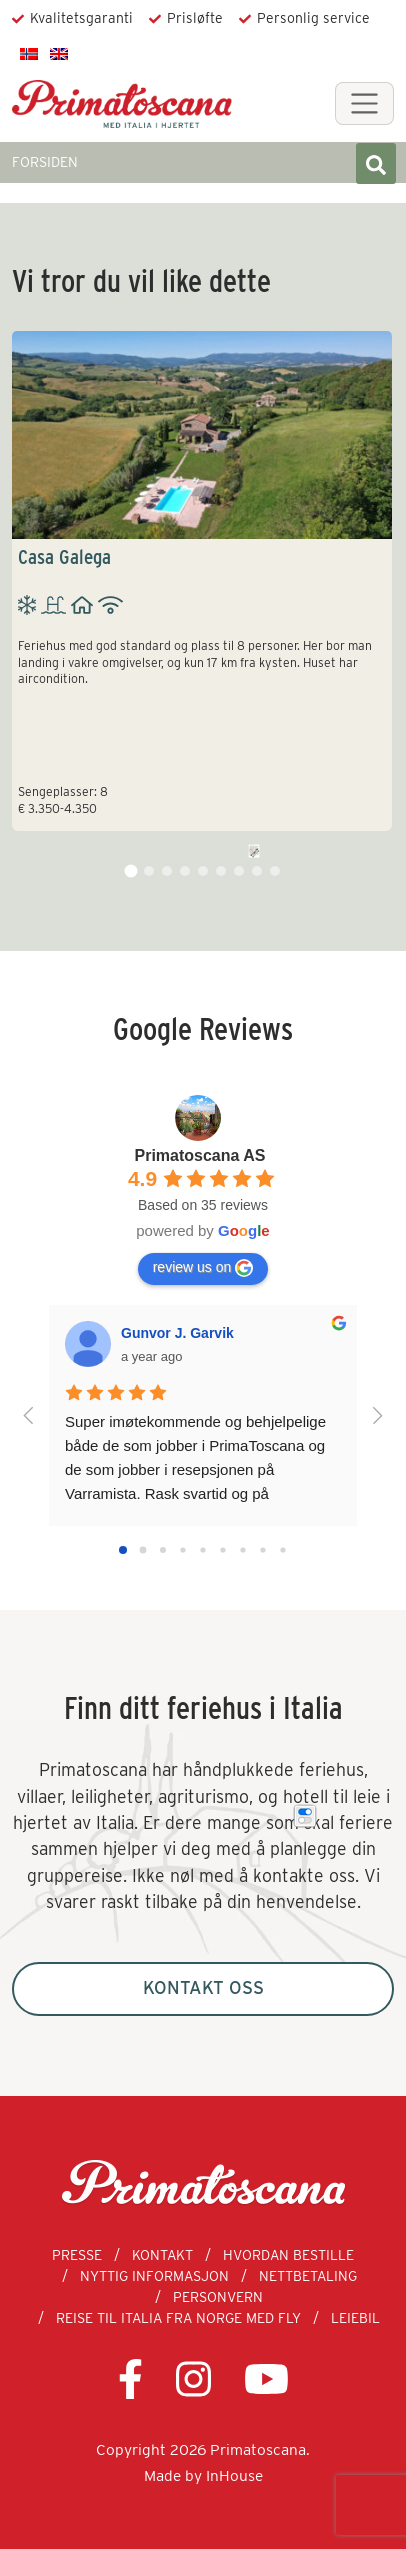 Image resolution: width=406 pixels, height=2549 pixels. I want to click on open office productivity suite, so click(254, 851).